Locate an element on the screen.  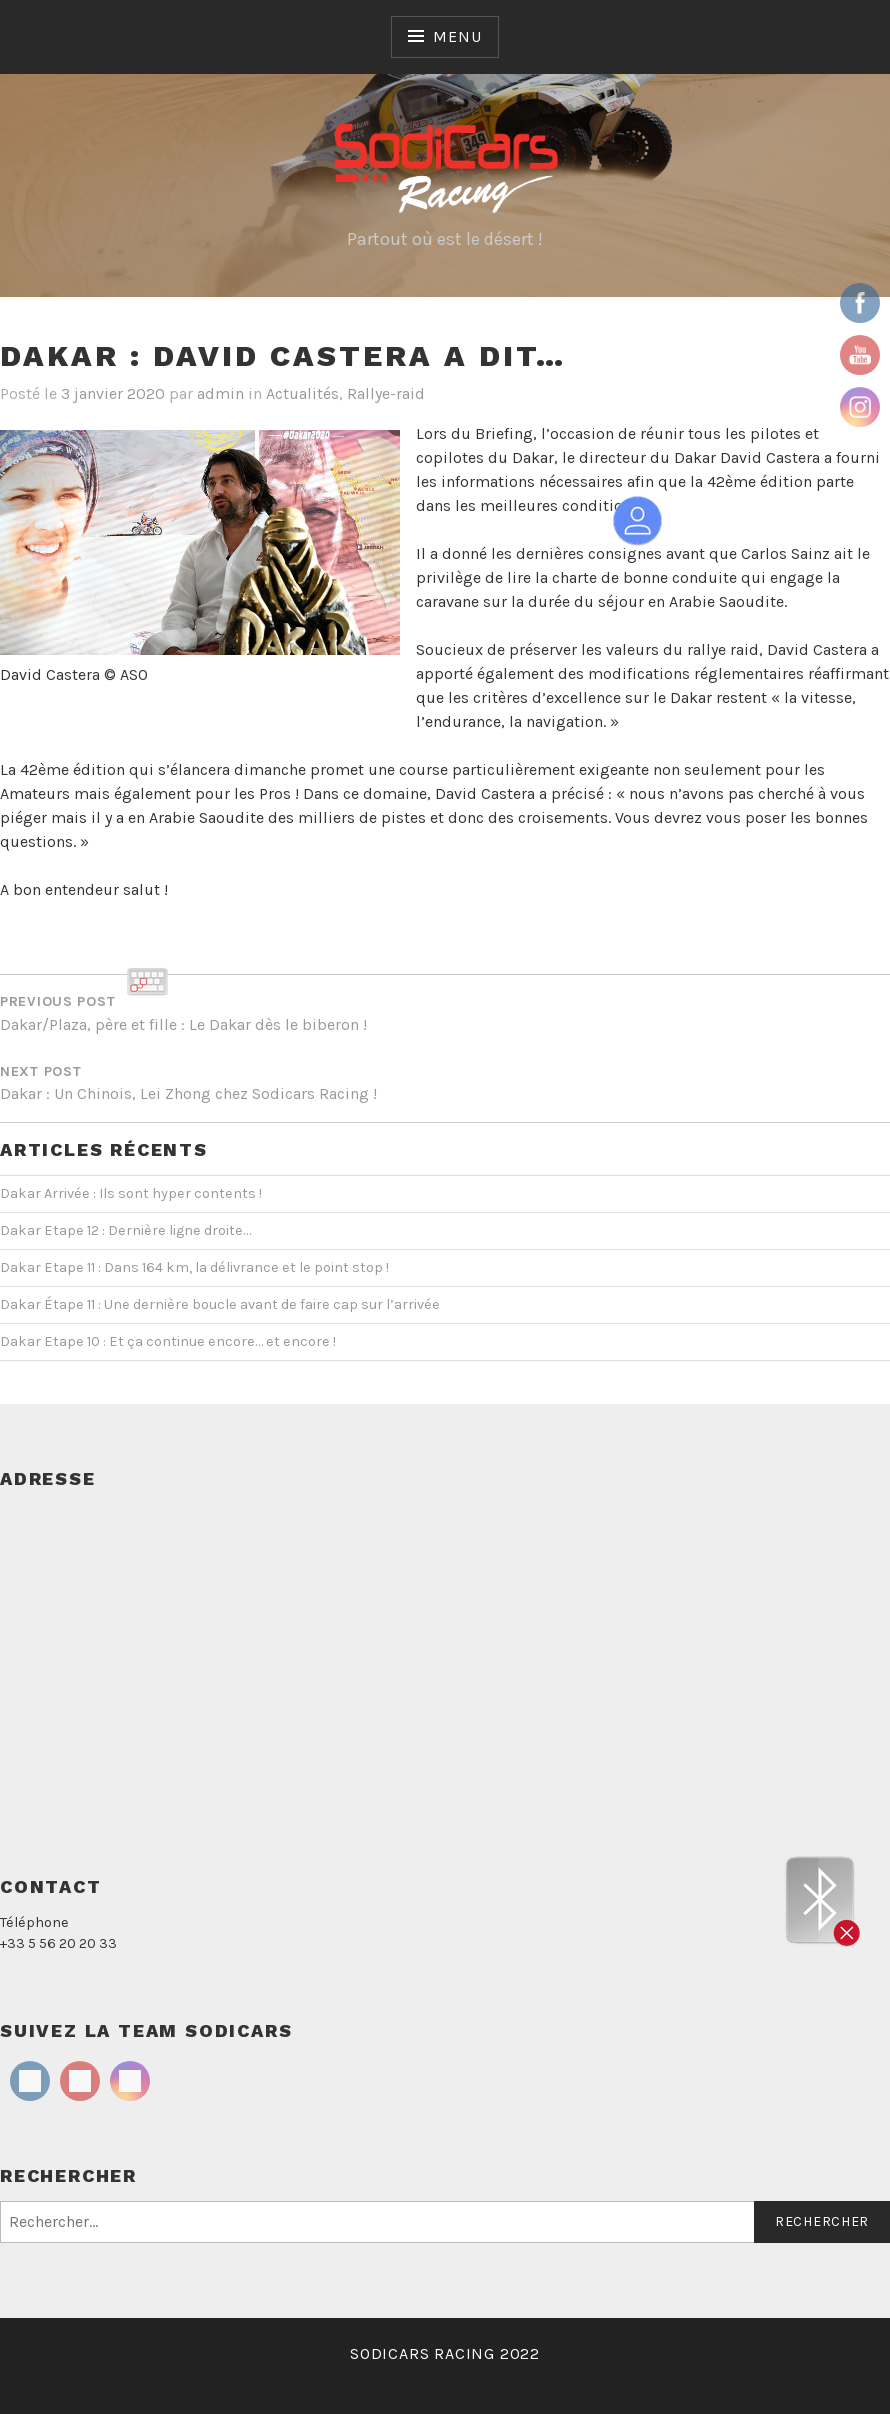
access keyboard shortcut settings is located at coordinates (147, 981).